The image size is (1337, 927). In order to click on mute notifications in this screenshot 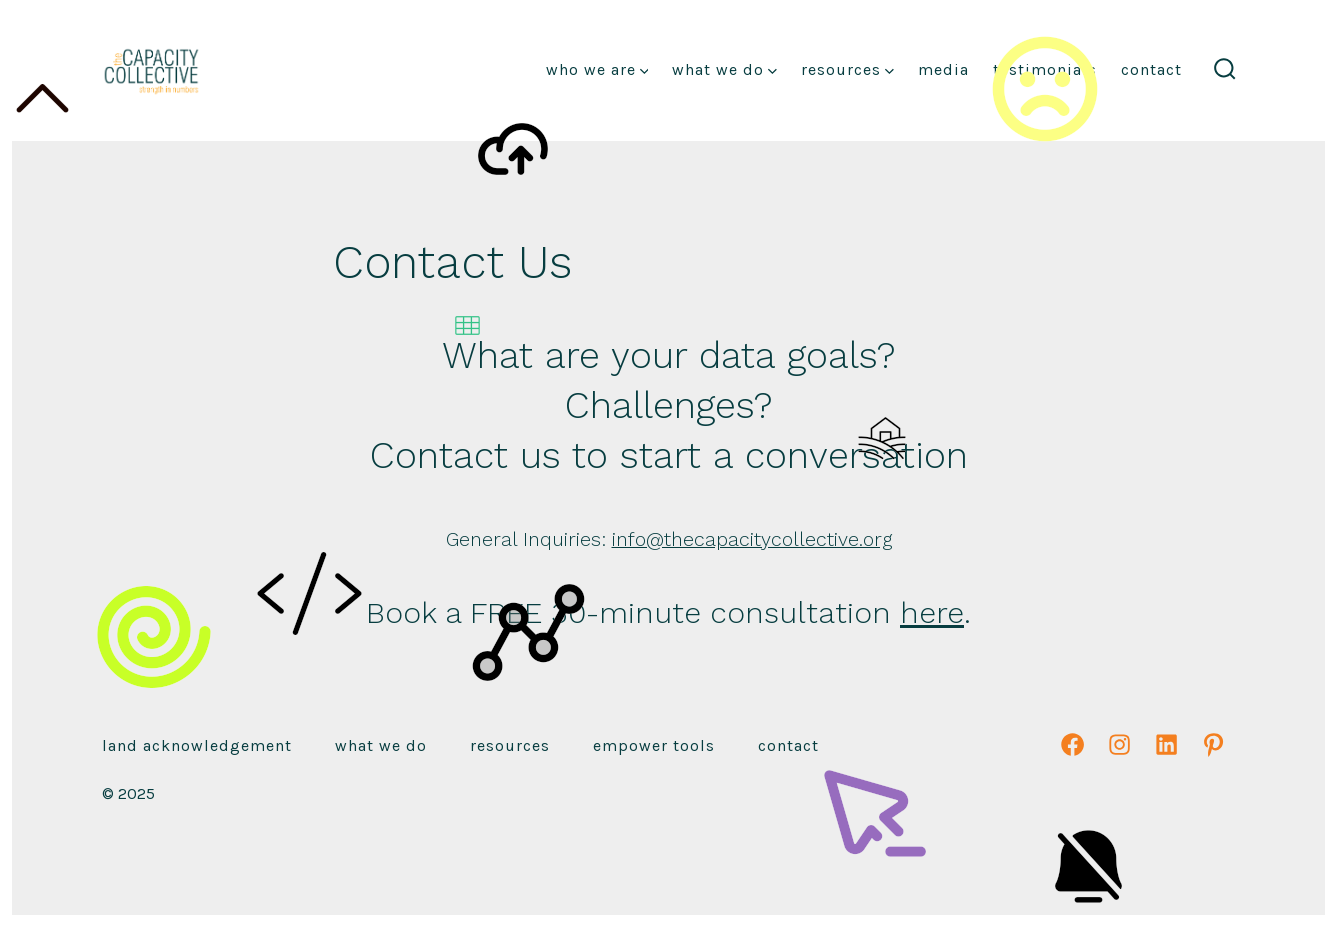, I will do `click(1088, 866)`.